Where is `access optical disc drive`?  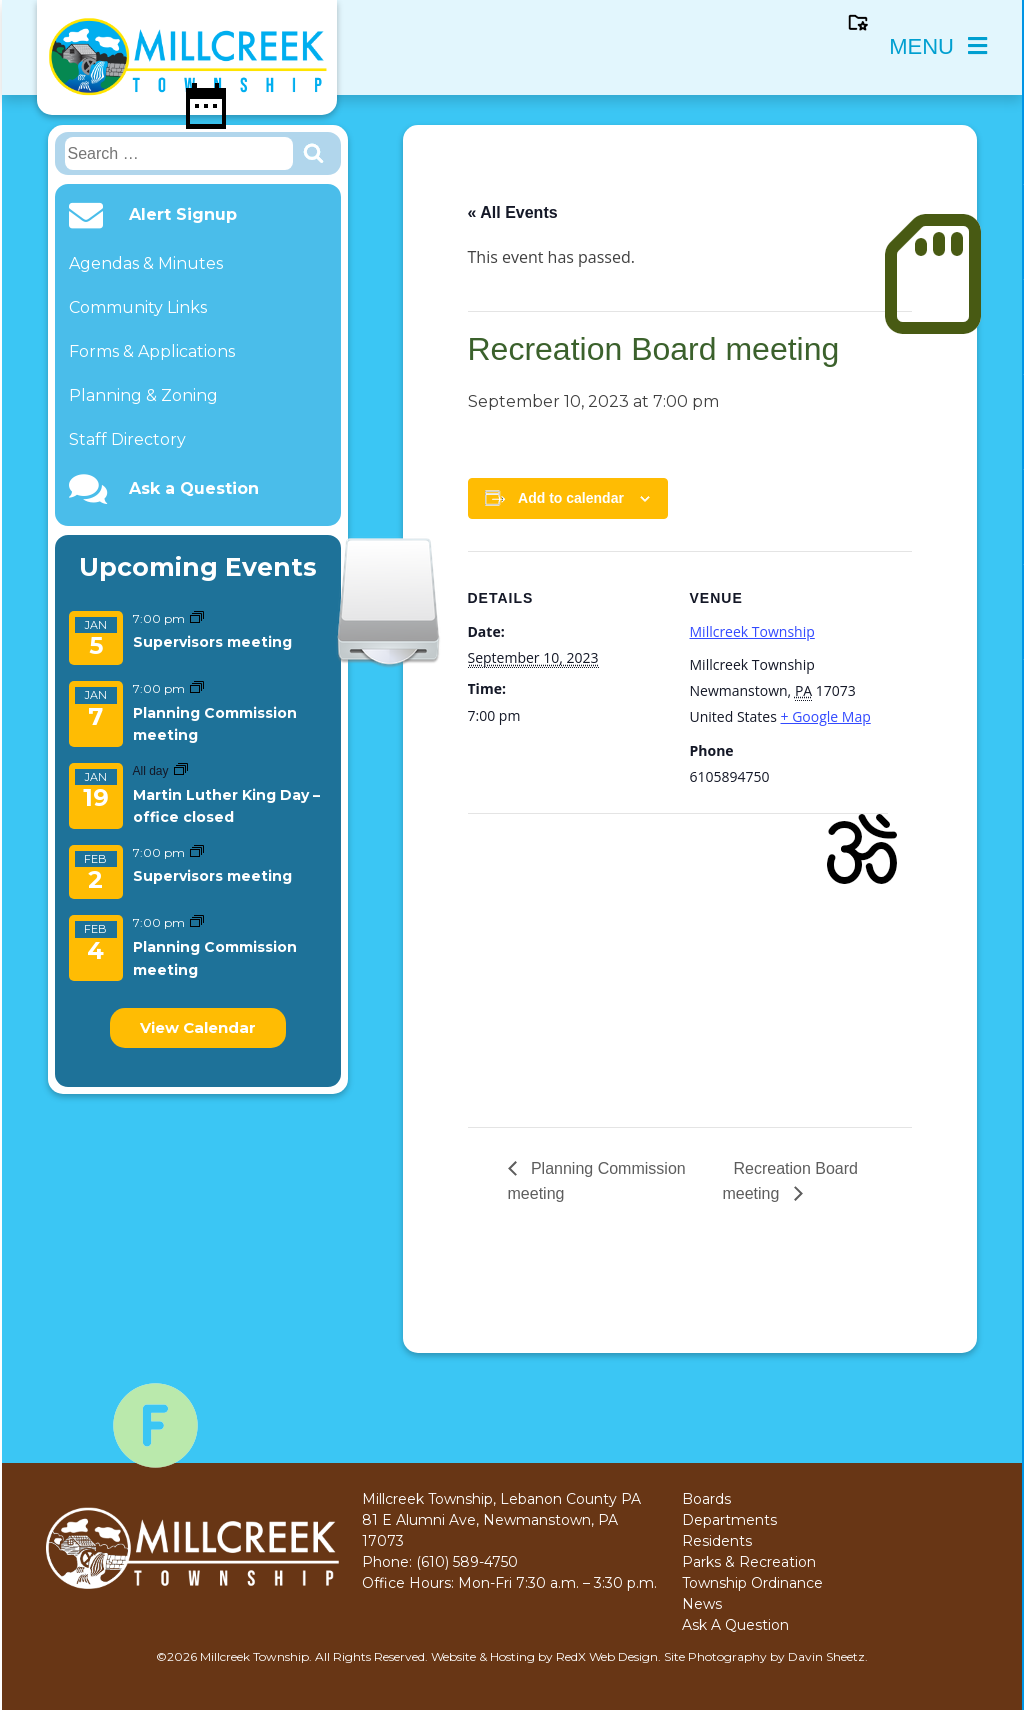
access optical disc drive is located at coordinates (385, 603).